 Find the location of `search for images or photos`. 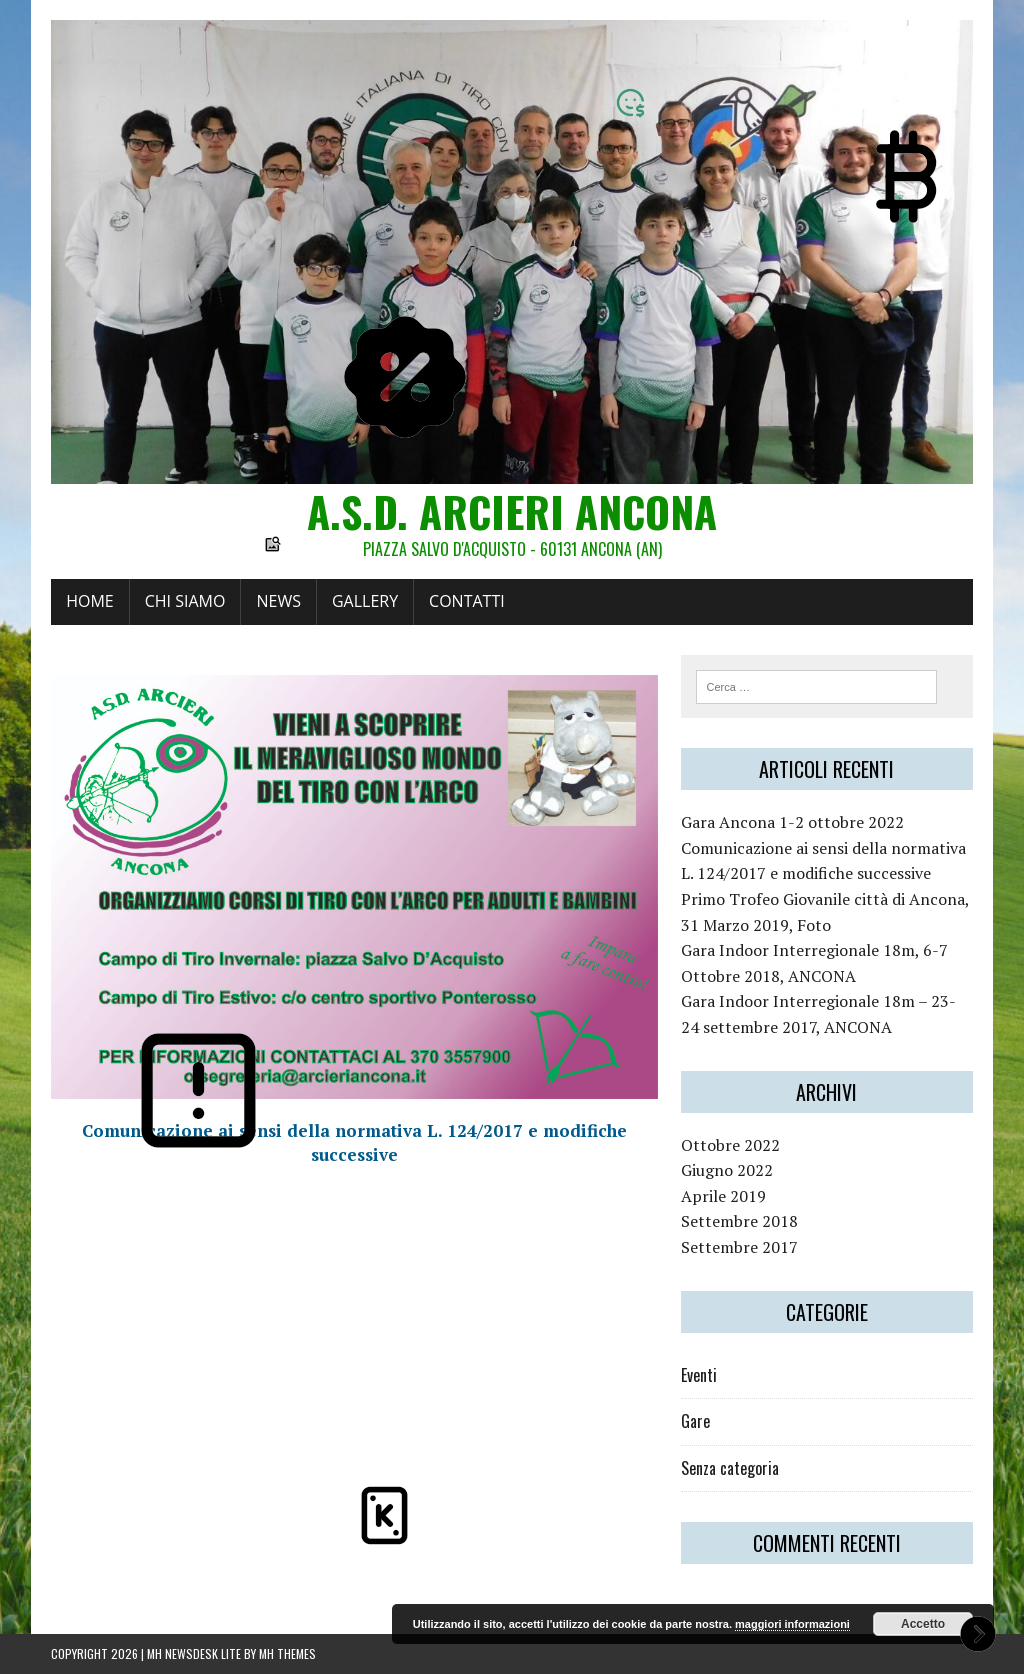

search for images or photos is located at coordinates (273, 544).